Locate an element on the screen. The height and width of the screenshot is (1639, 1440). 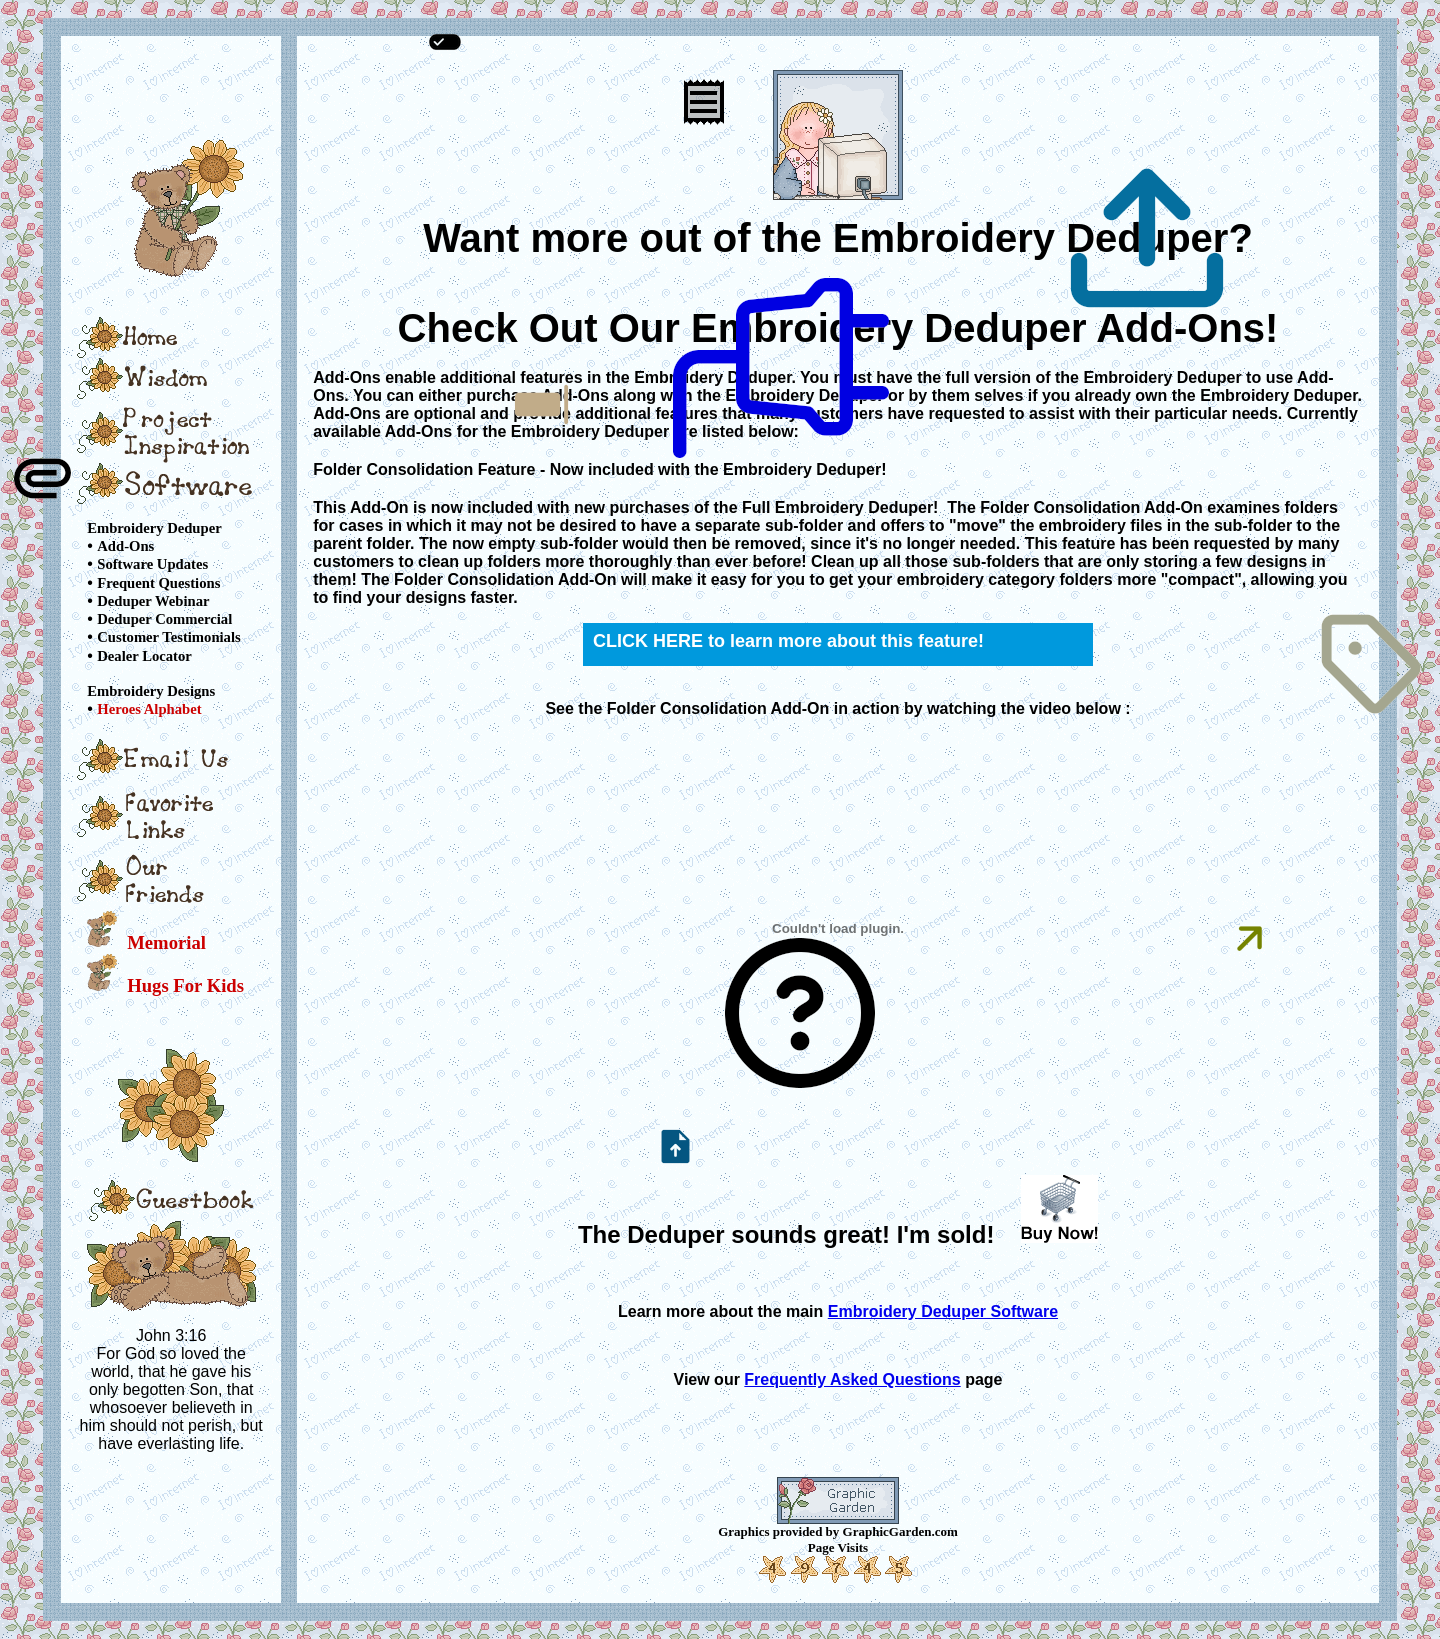
open link in a new tab or window is located at coordinates (1249, 938).